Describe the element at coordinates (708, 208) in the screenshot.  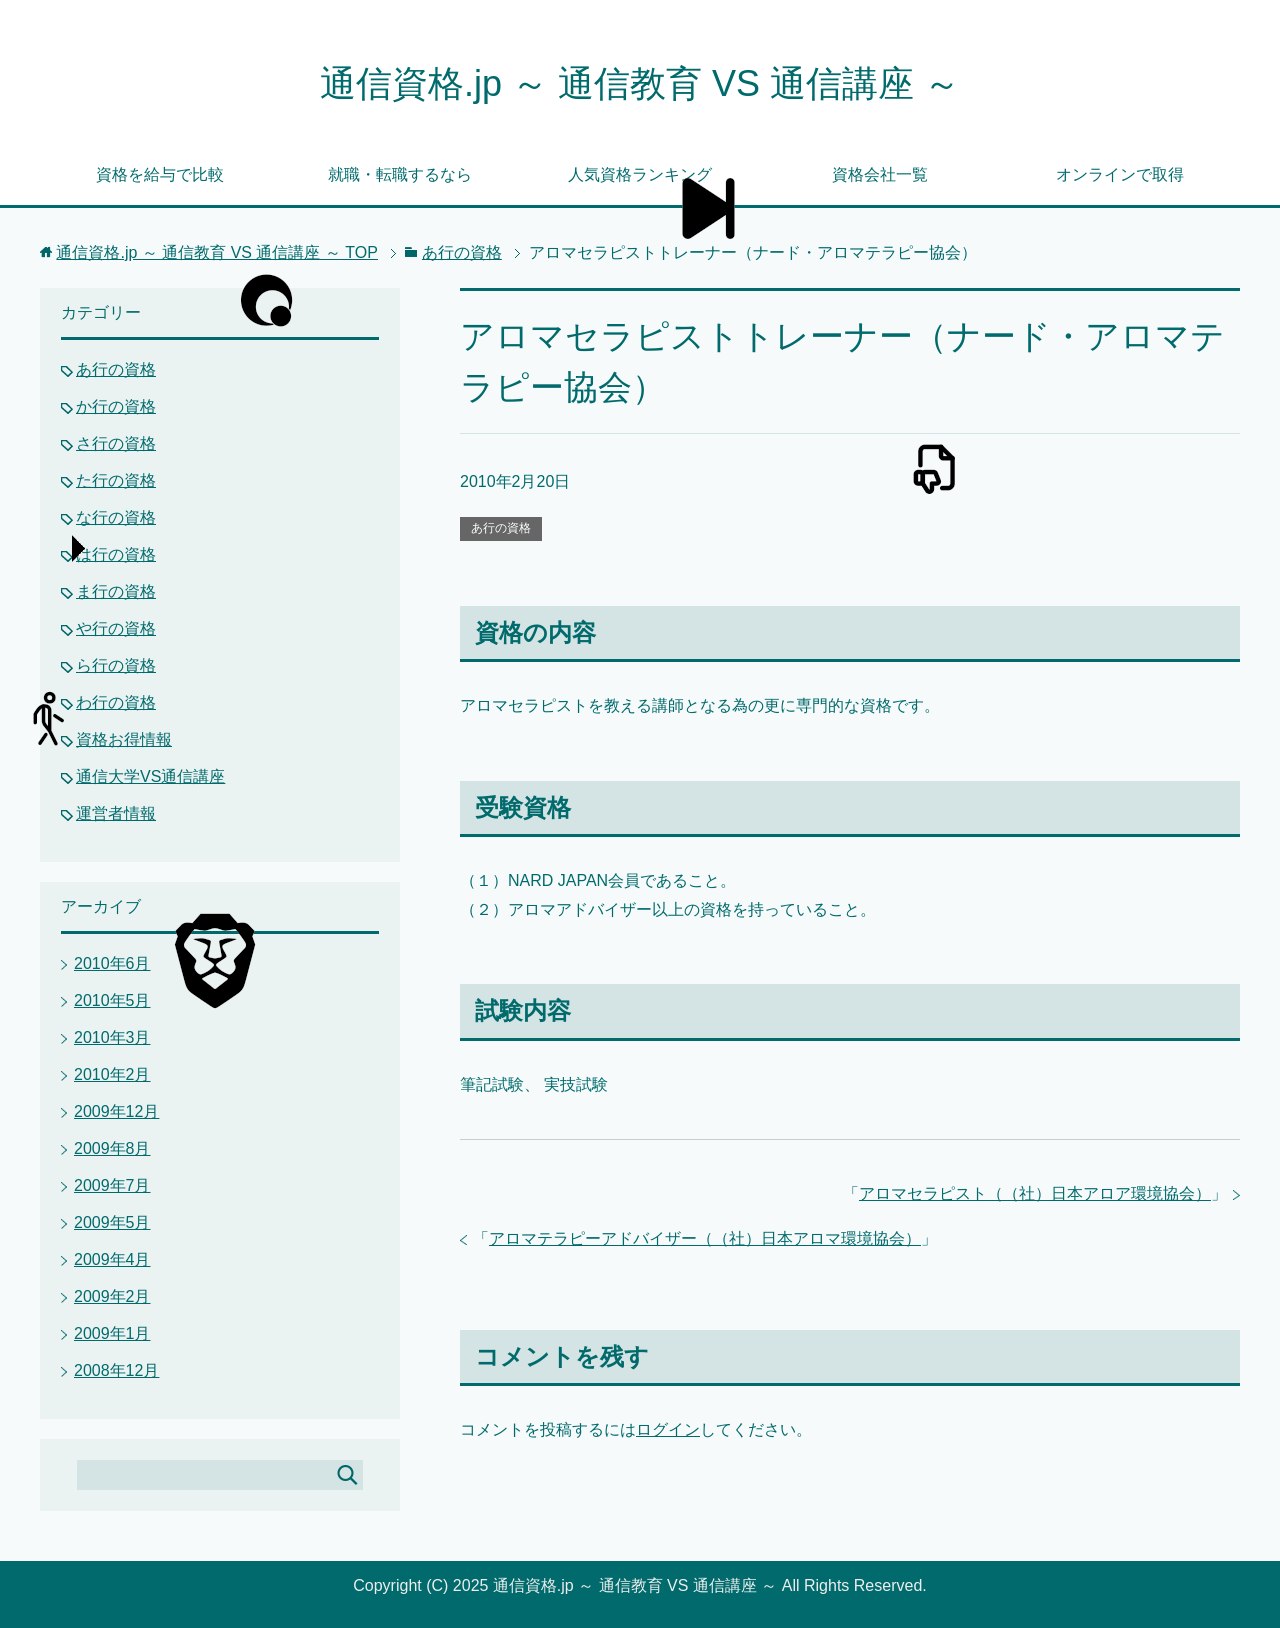
I see `skip to the next track` at that location.